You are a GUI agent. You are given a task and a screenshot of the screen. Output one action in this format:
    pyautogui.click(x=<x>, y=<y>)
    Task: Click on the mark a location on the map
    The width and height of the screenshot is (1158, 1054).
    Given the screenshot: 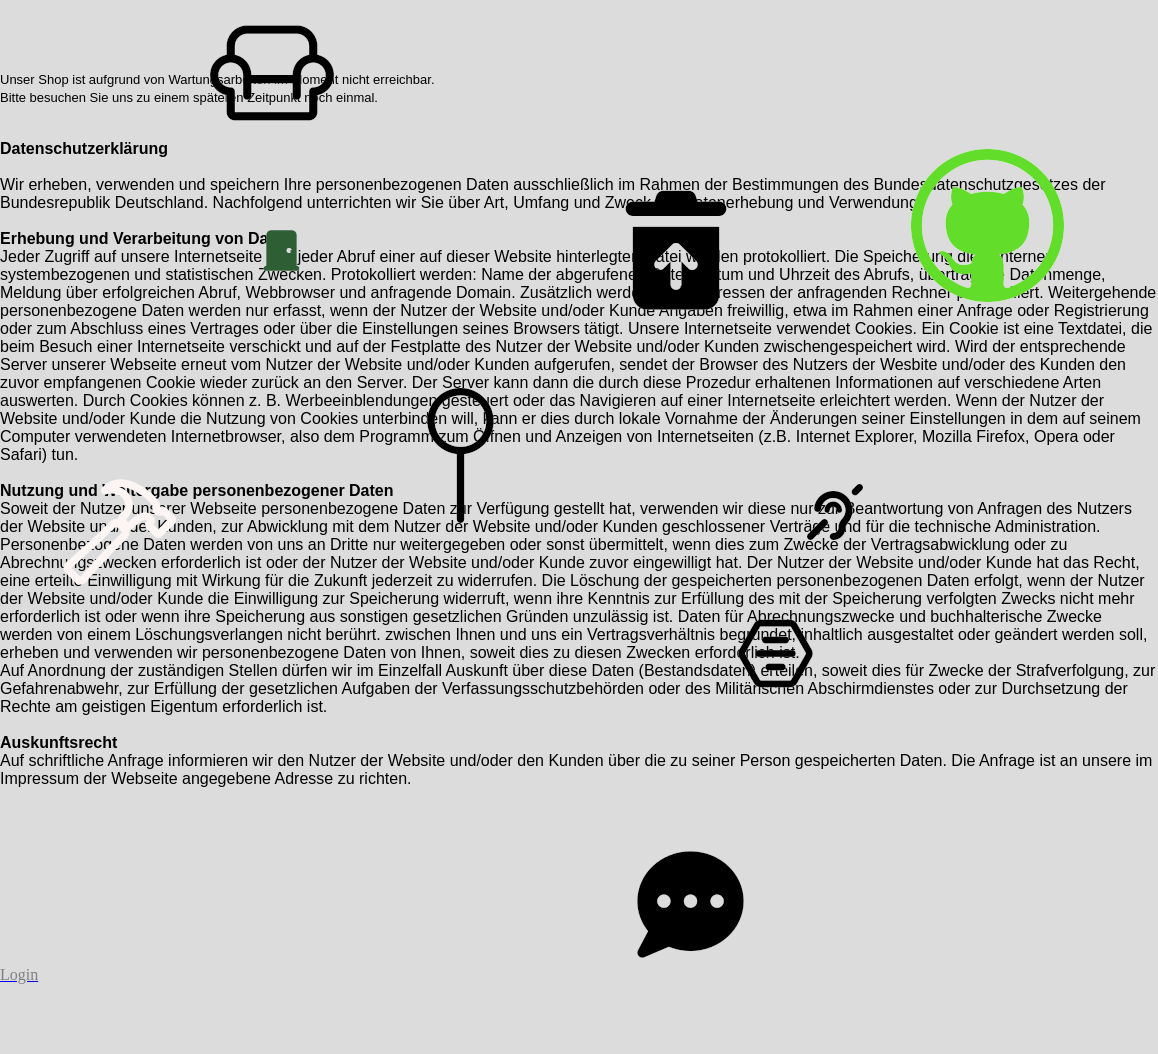 What is the action you would take?
    pyautogui.click(x=460, y=455)
    